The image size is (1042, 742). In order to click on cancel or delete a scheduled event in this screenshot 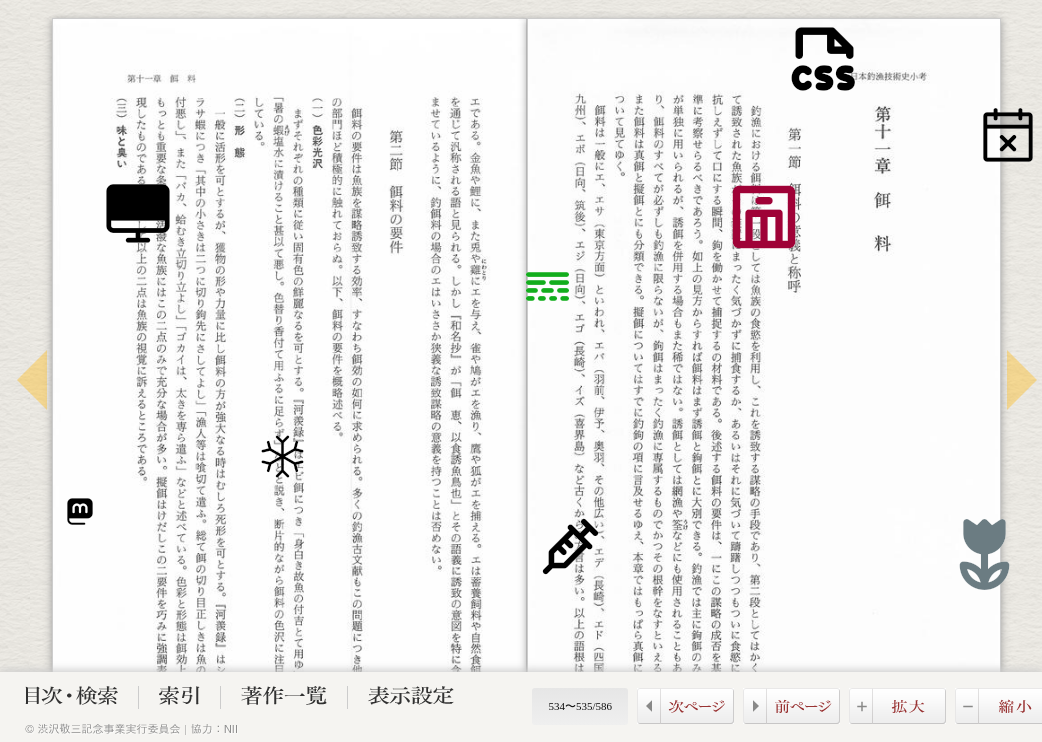, I will do `click(1008, 137)`.